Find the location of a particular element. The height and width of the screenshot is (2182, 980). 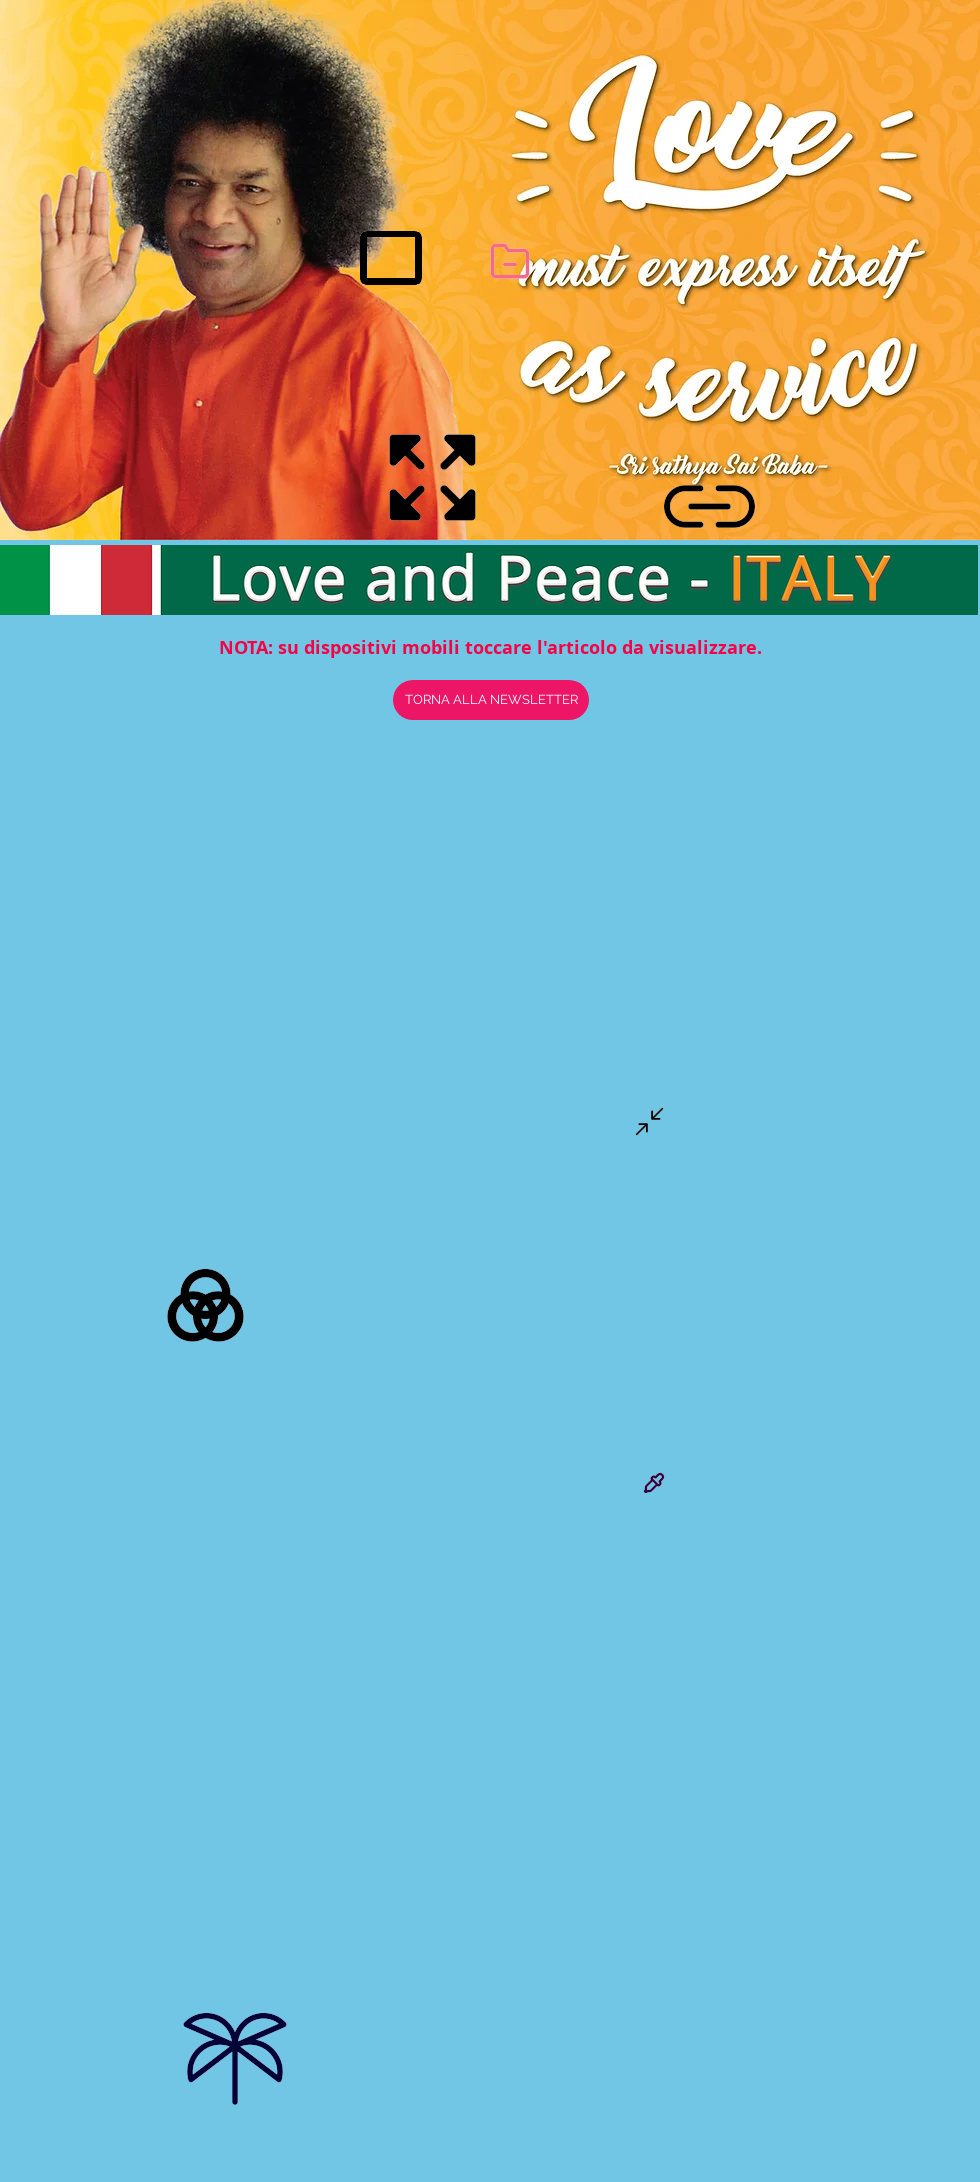

indicates overlapping or shared elements between three sets is located at coordinates (205, 1306).